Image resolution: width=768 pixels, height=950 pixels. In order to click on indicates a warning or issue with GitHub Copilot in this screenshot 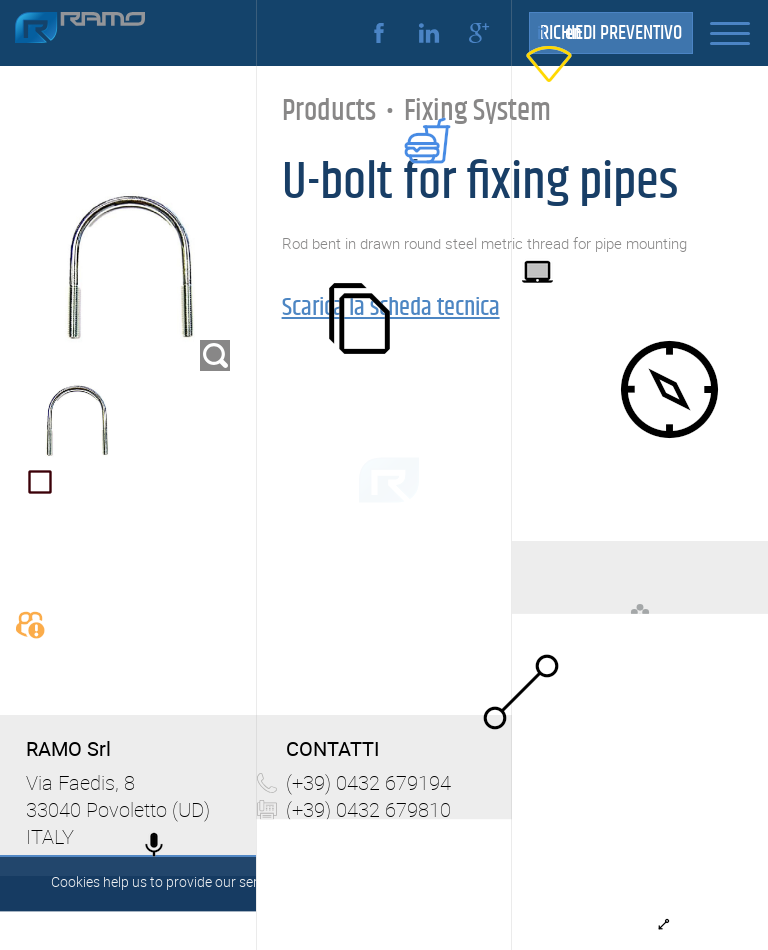, I will do `click(30, 624)`.